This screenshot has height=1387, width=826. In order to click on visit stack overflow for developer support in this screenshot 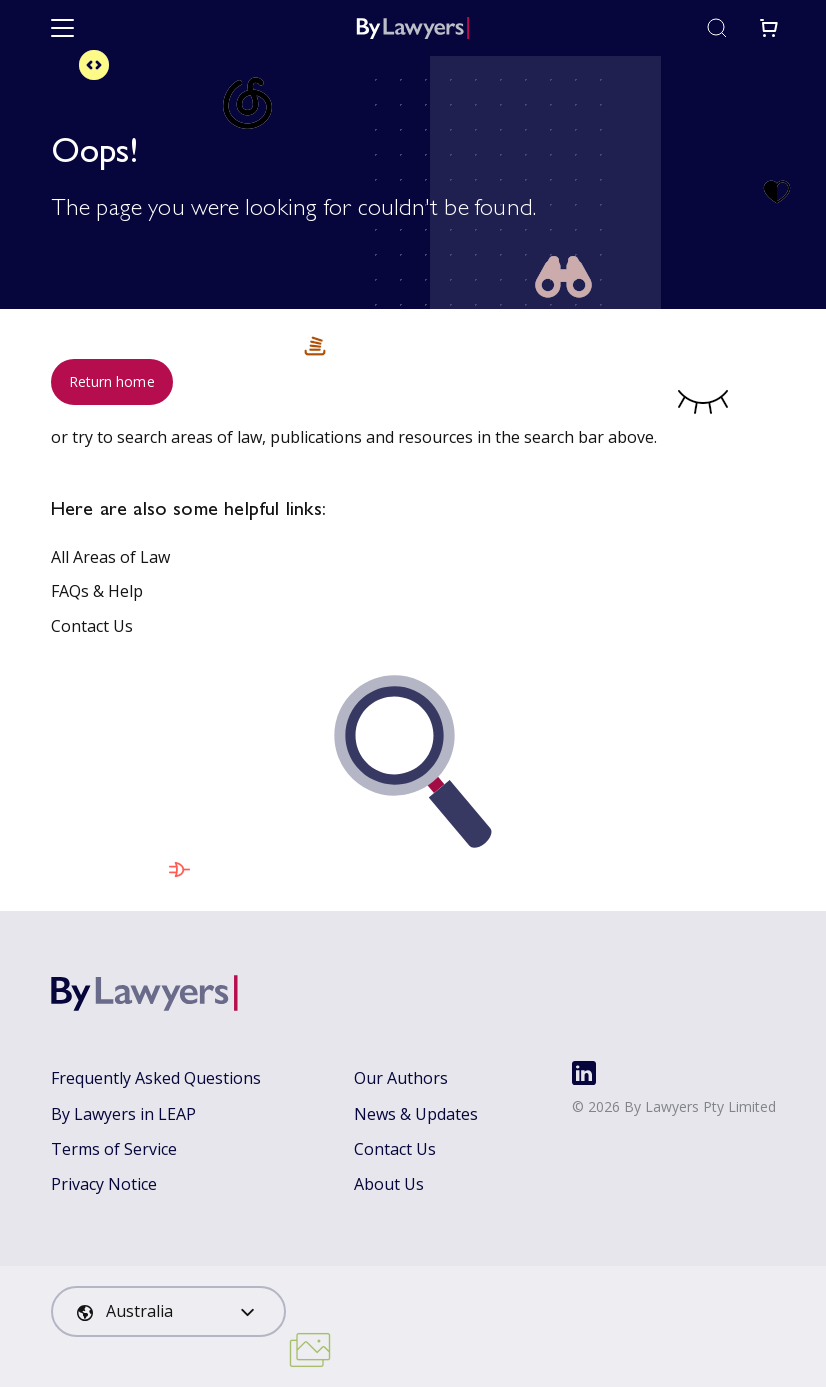, I will do `click(315, 345)`.